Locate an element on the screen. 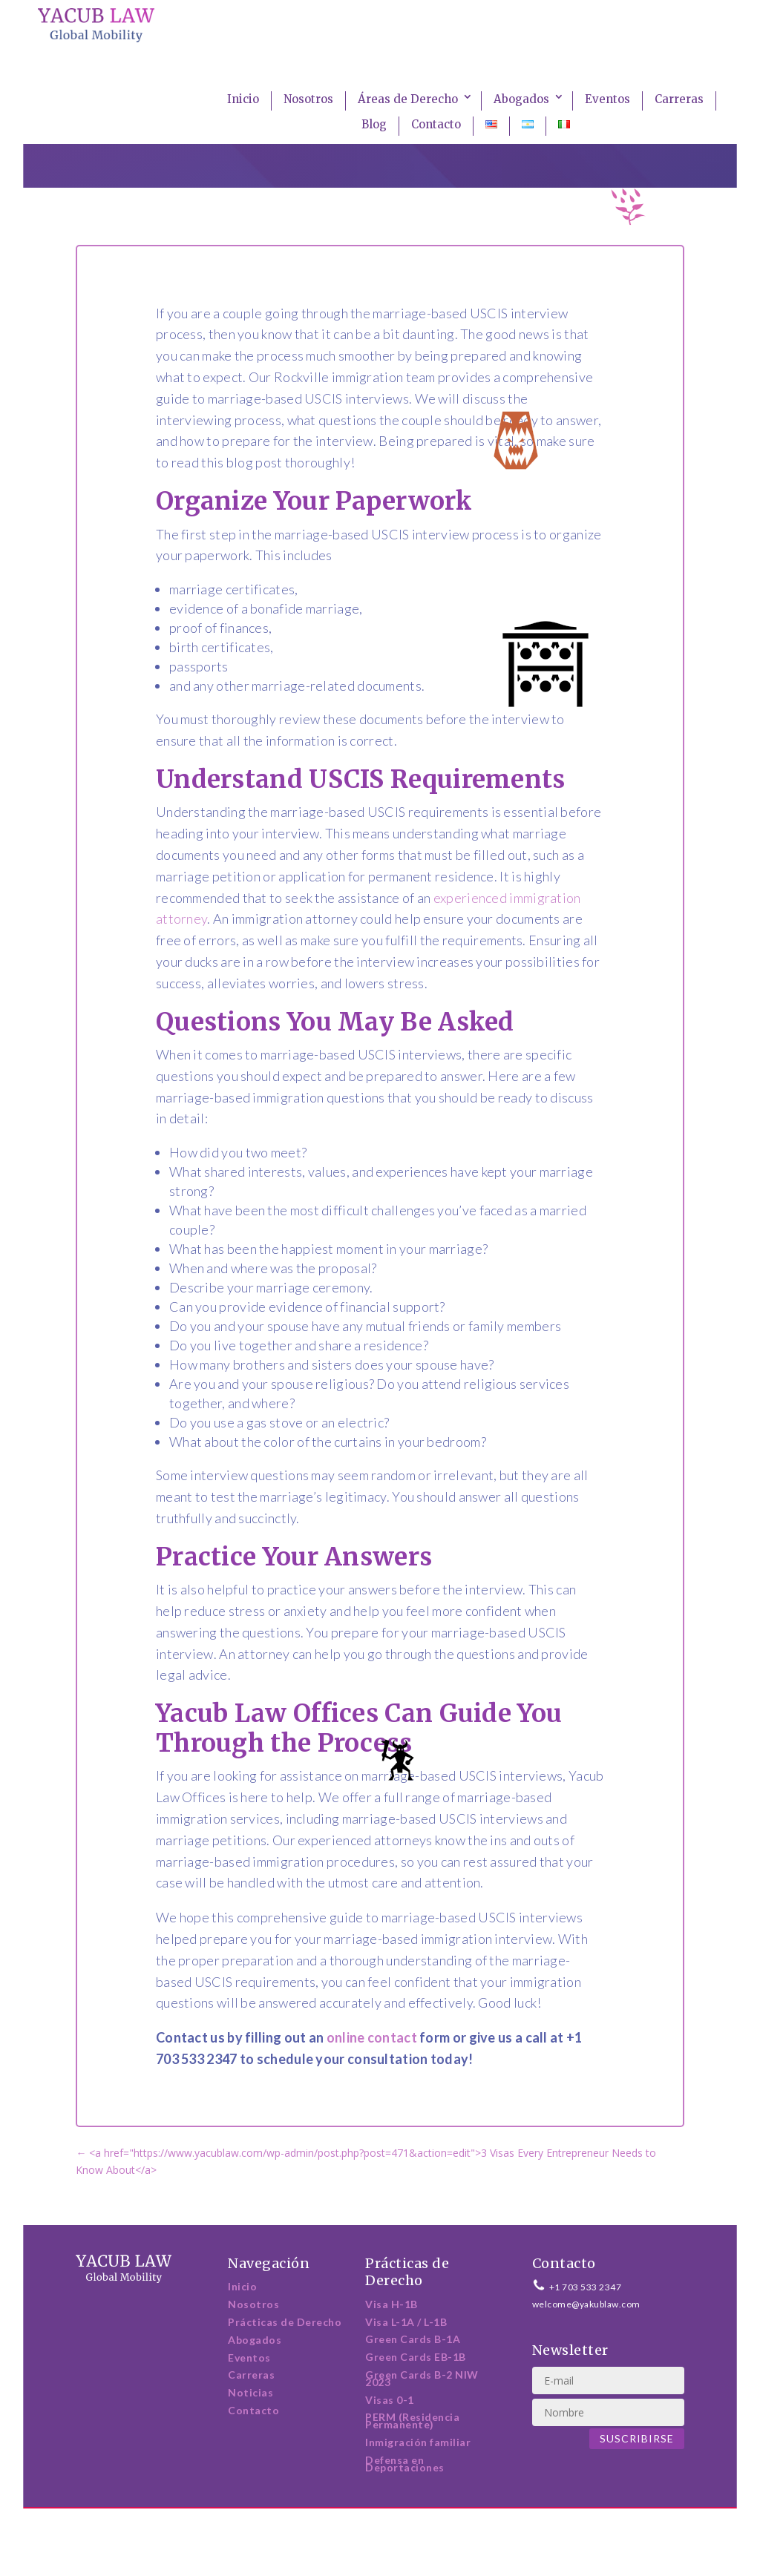 Image resolution: width=760 pixels, height=2576 pixels. access traditional percussion instruments is located at coordinates (546, 664).